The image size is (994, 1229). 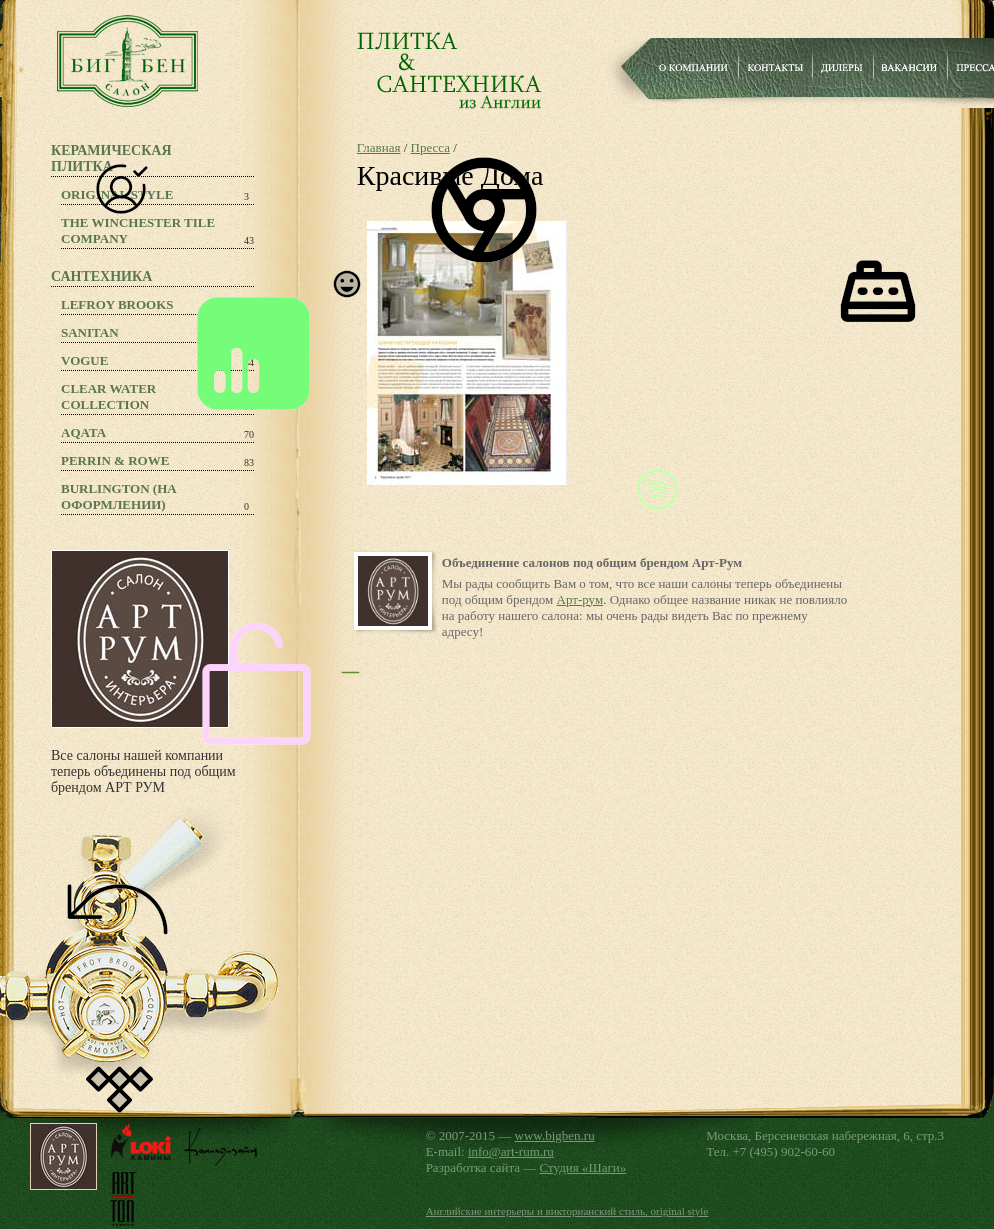 I want to click on align content to bottom-left corner, so click(x=253, y=353).